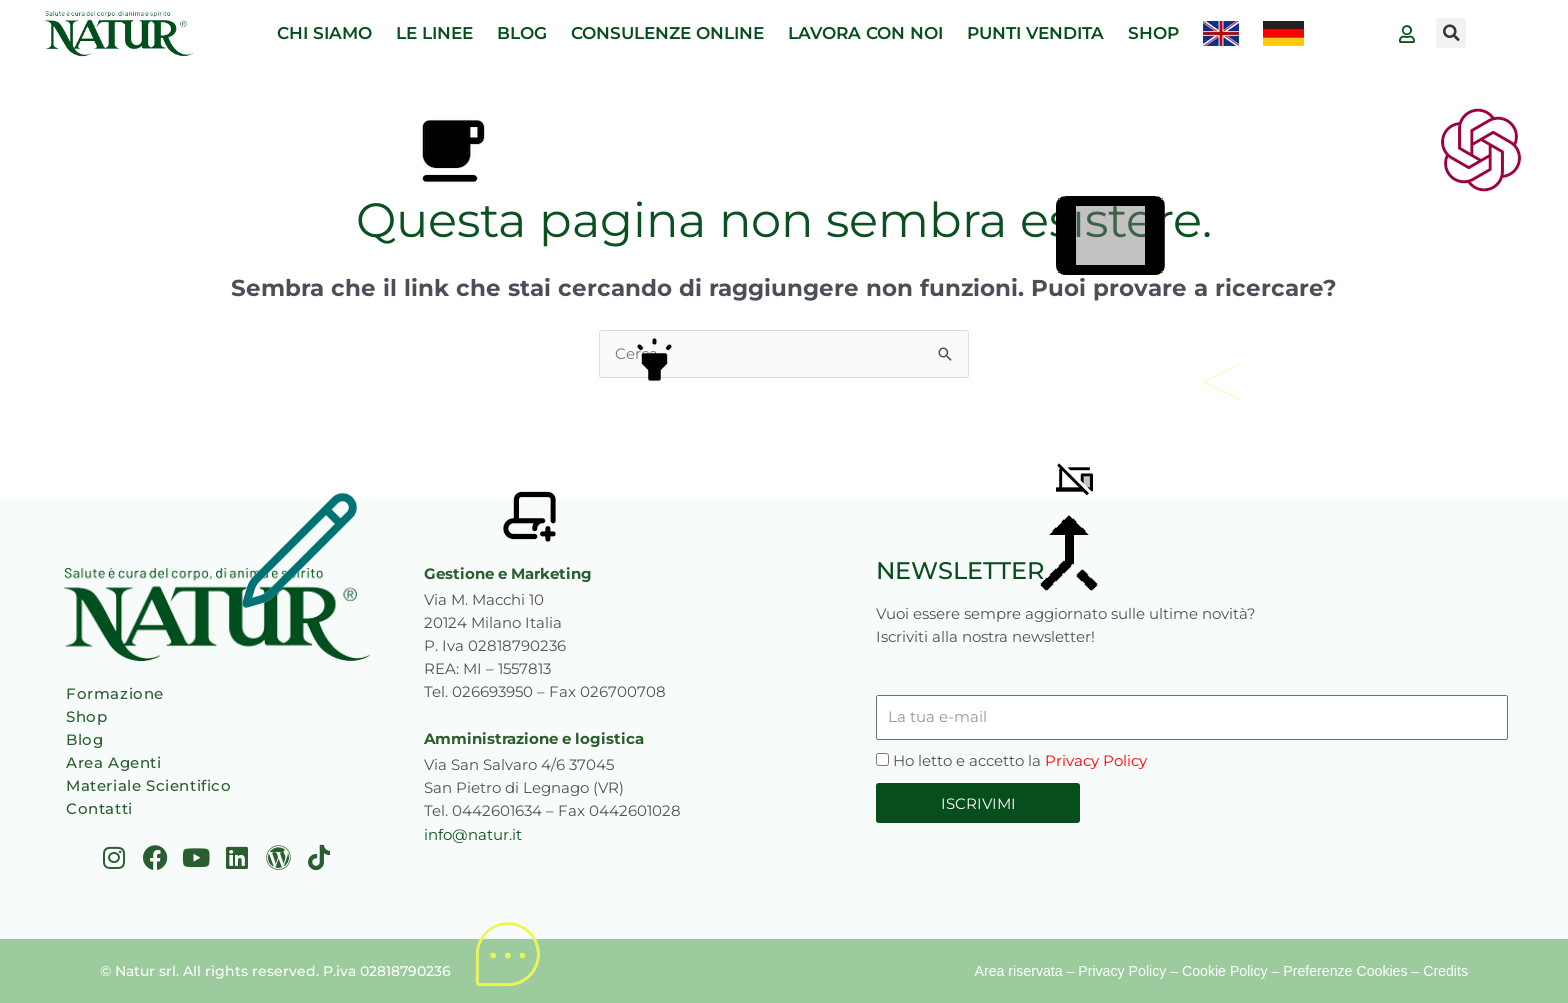  What do you see at coordinates (1069, 553) in the screenshot?
I see `merge two active calls into a conference call` at bounding box center [1069, 553].